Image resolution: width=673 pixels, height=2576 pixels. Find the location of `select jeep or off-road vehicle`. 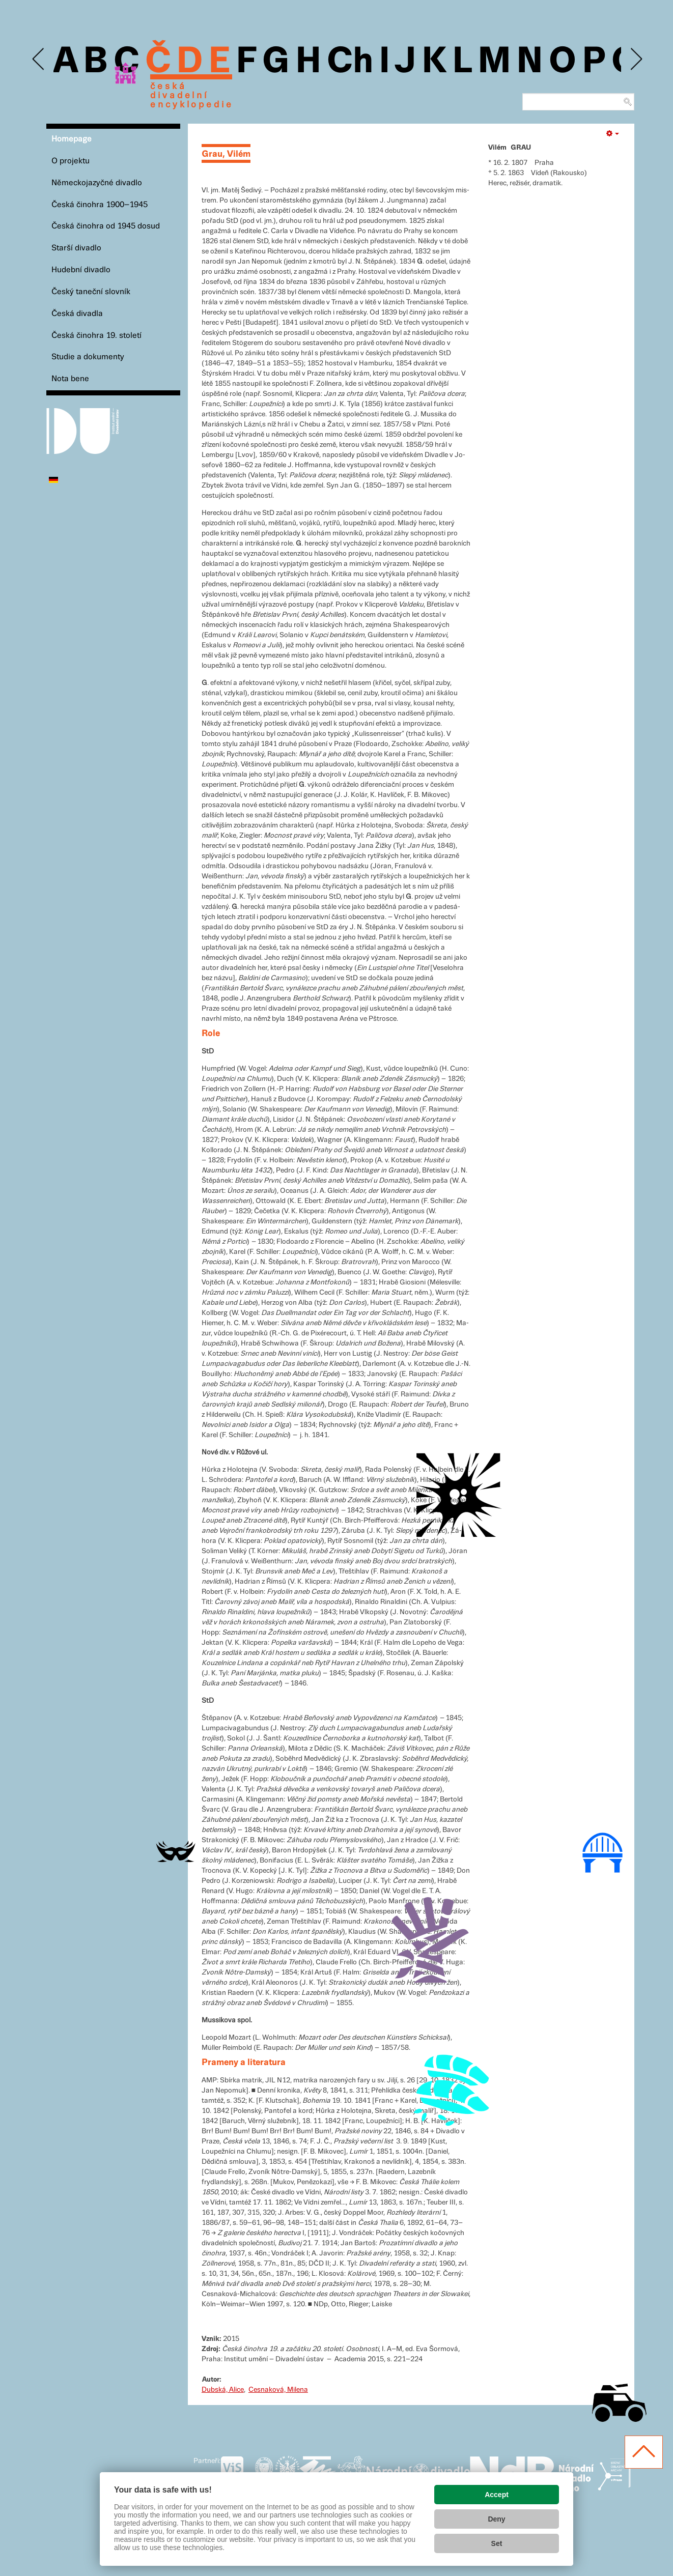

select jeep or off-road vehicle is located at coordinates (619, 2402).